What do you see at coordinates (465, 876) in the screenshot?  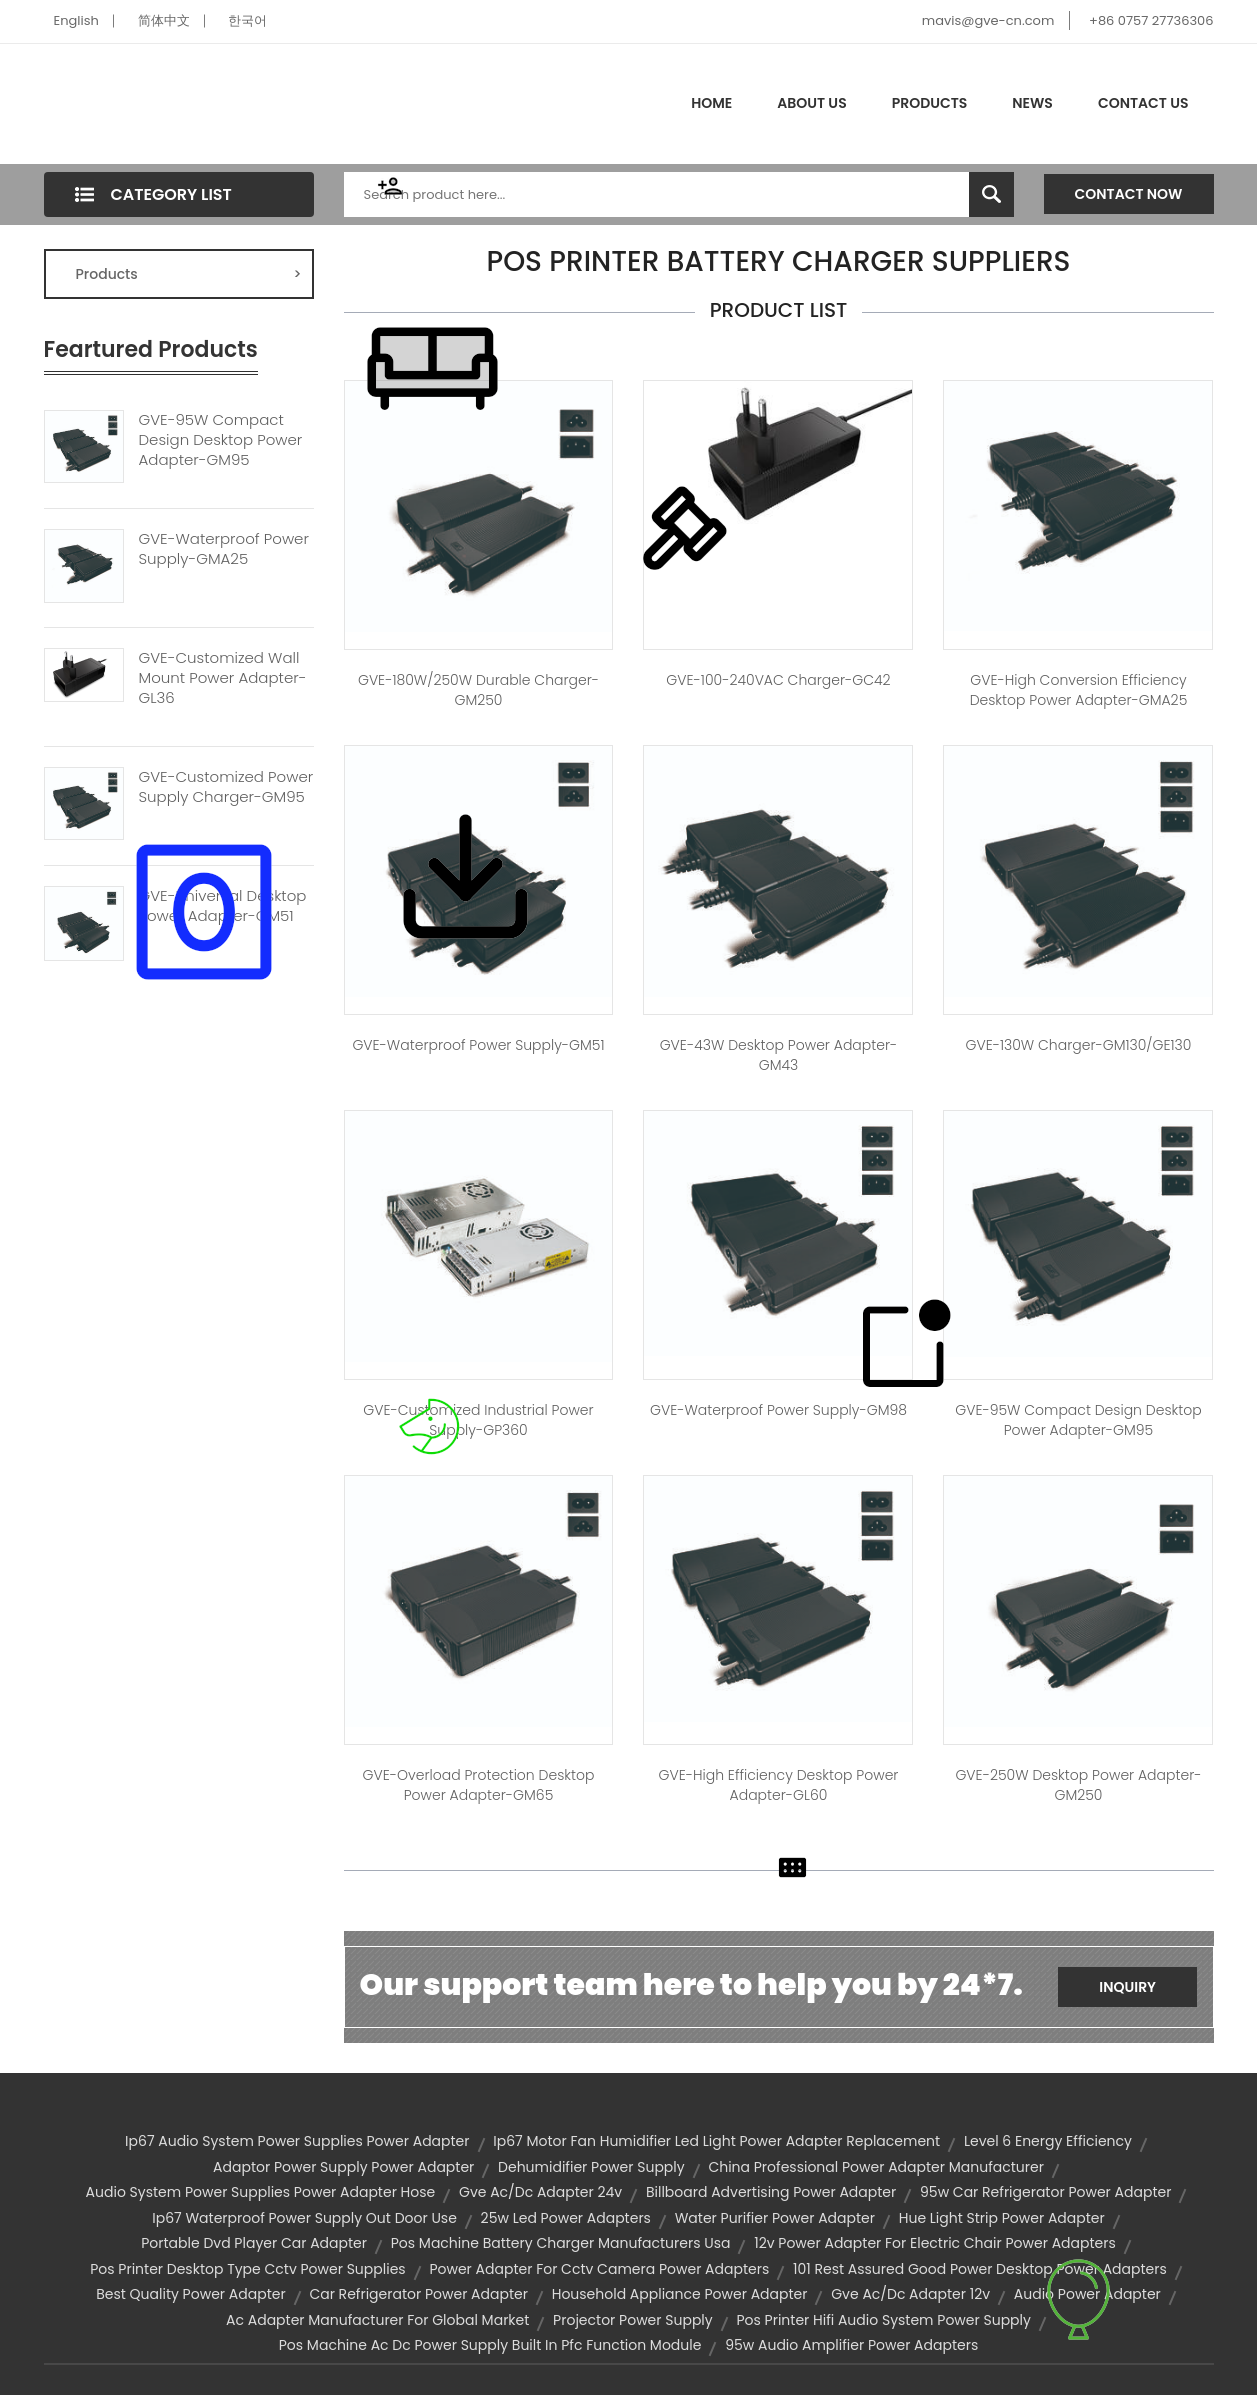 I see `download a file or content` at bounding box center [465, 876].